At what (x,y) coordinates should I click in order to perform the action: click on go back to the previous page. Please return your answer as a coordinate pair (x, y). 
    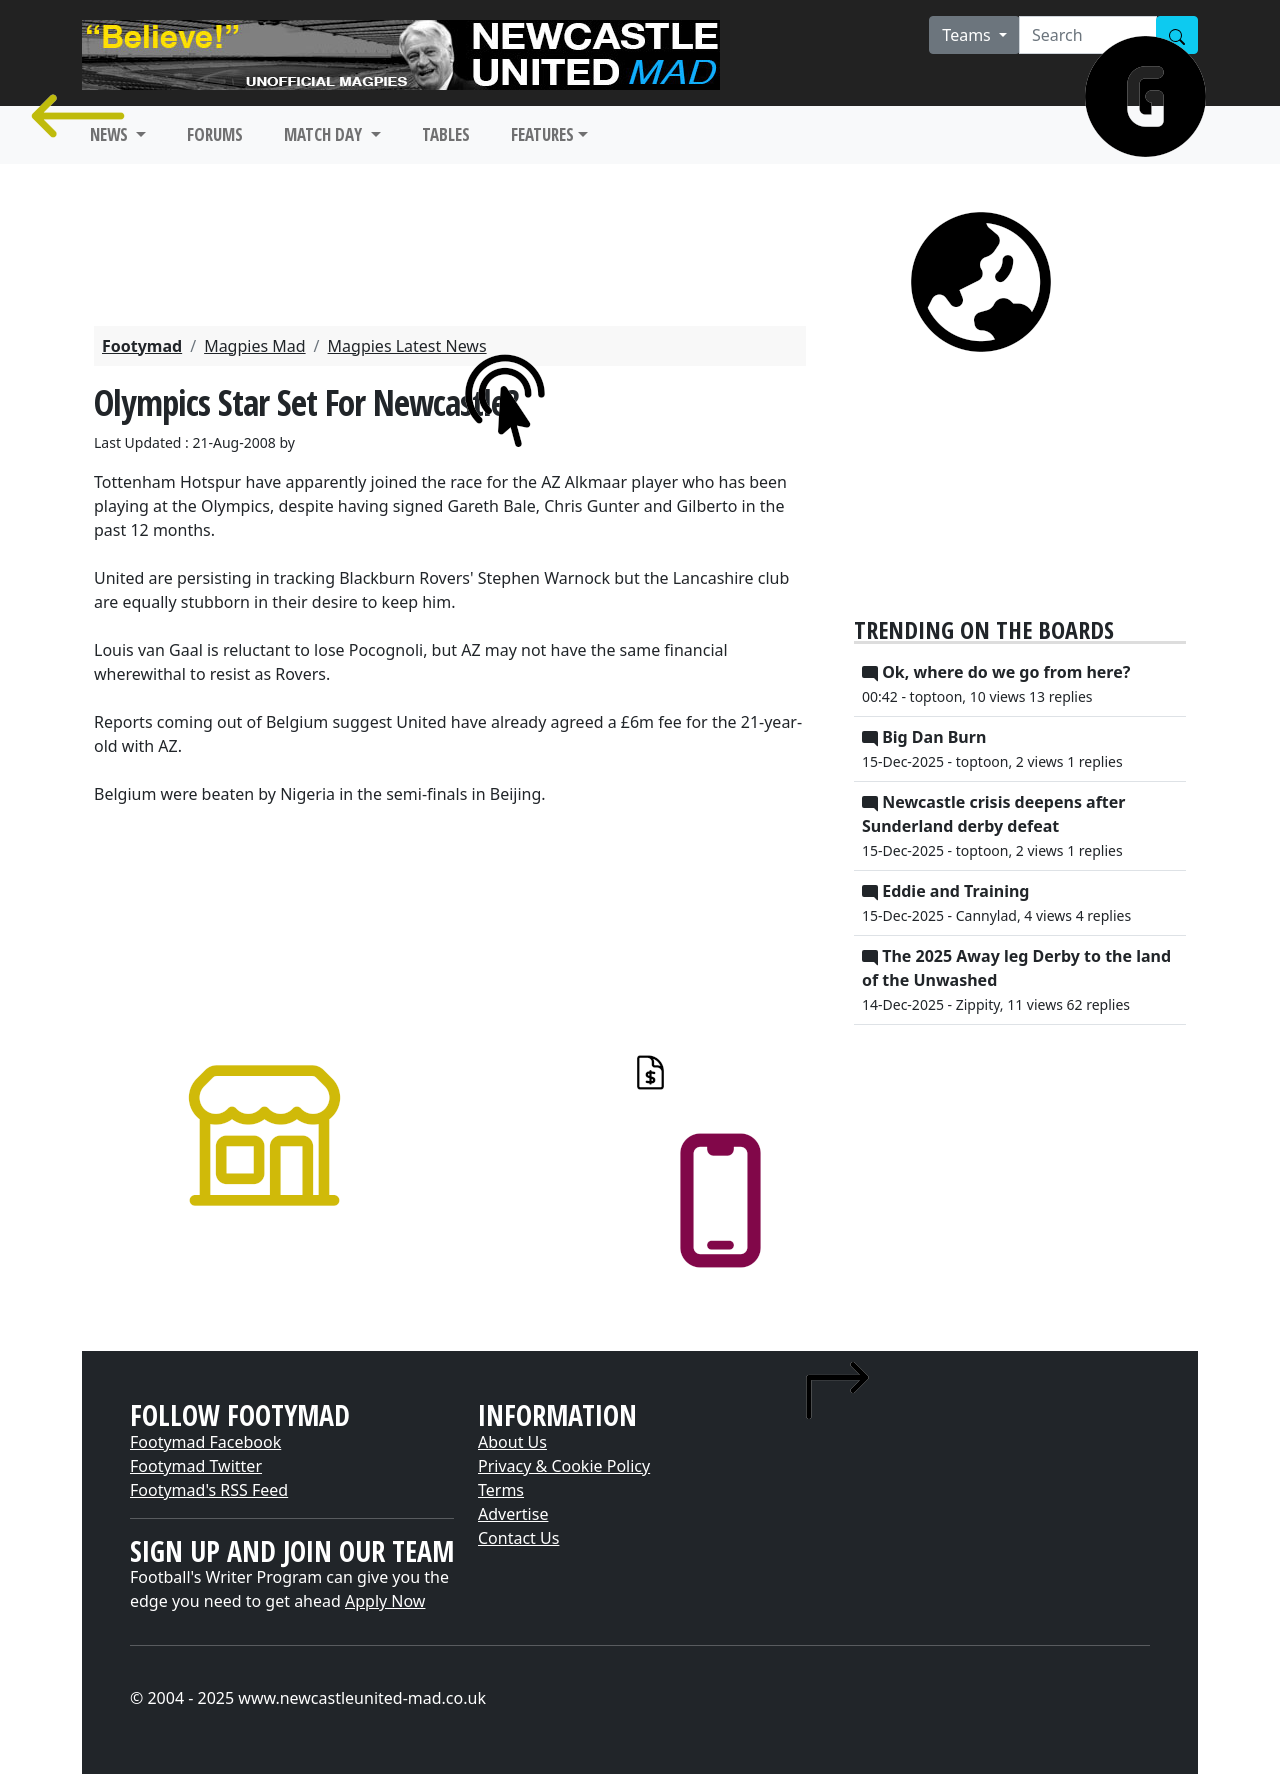
    Looking at the image, I should click on (78, 116).